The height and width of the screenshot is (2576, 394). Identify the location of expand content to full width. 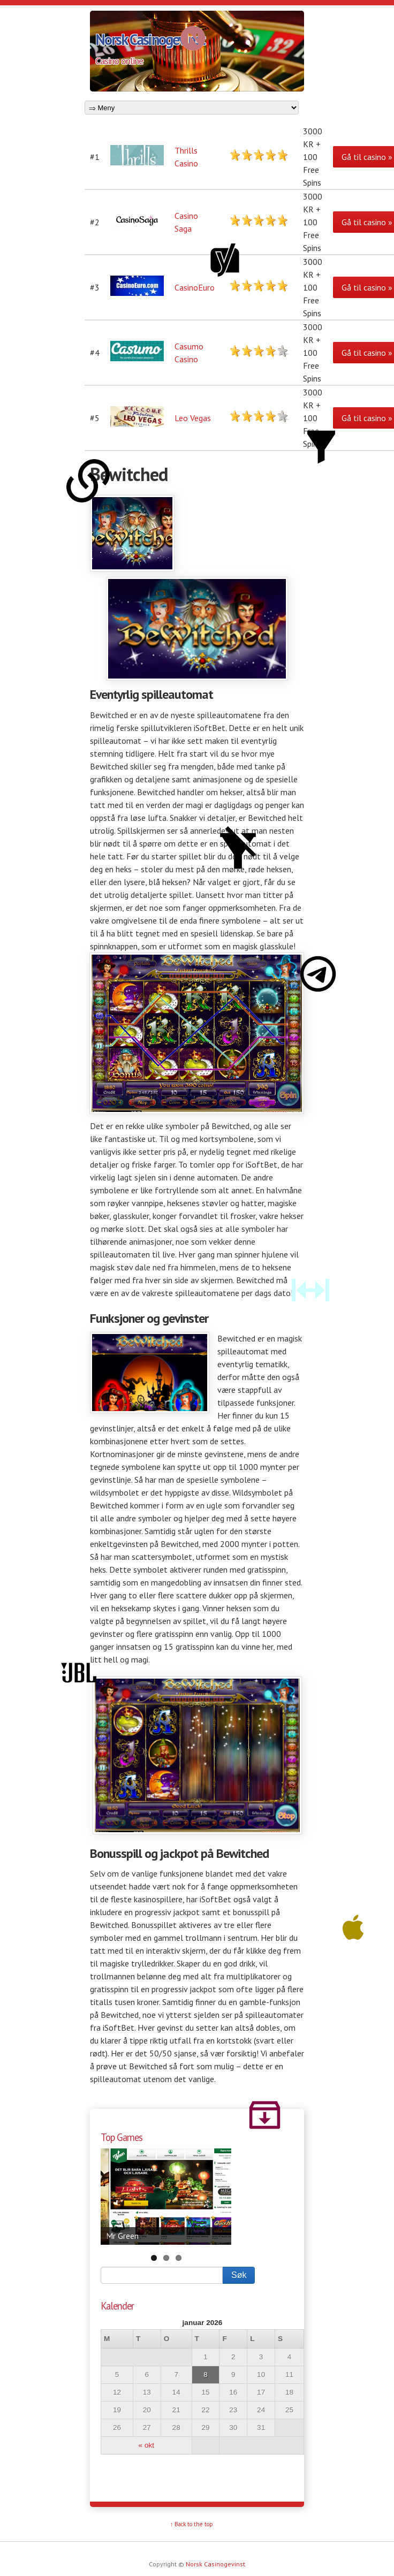
(310, 1290).